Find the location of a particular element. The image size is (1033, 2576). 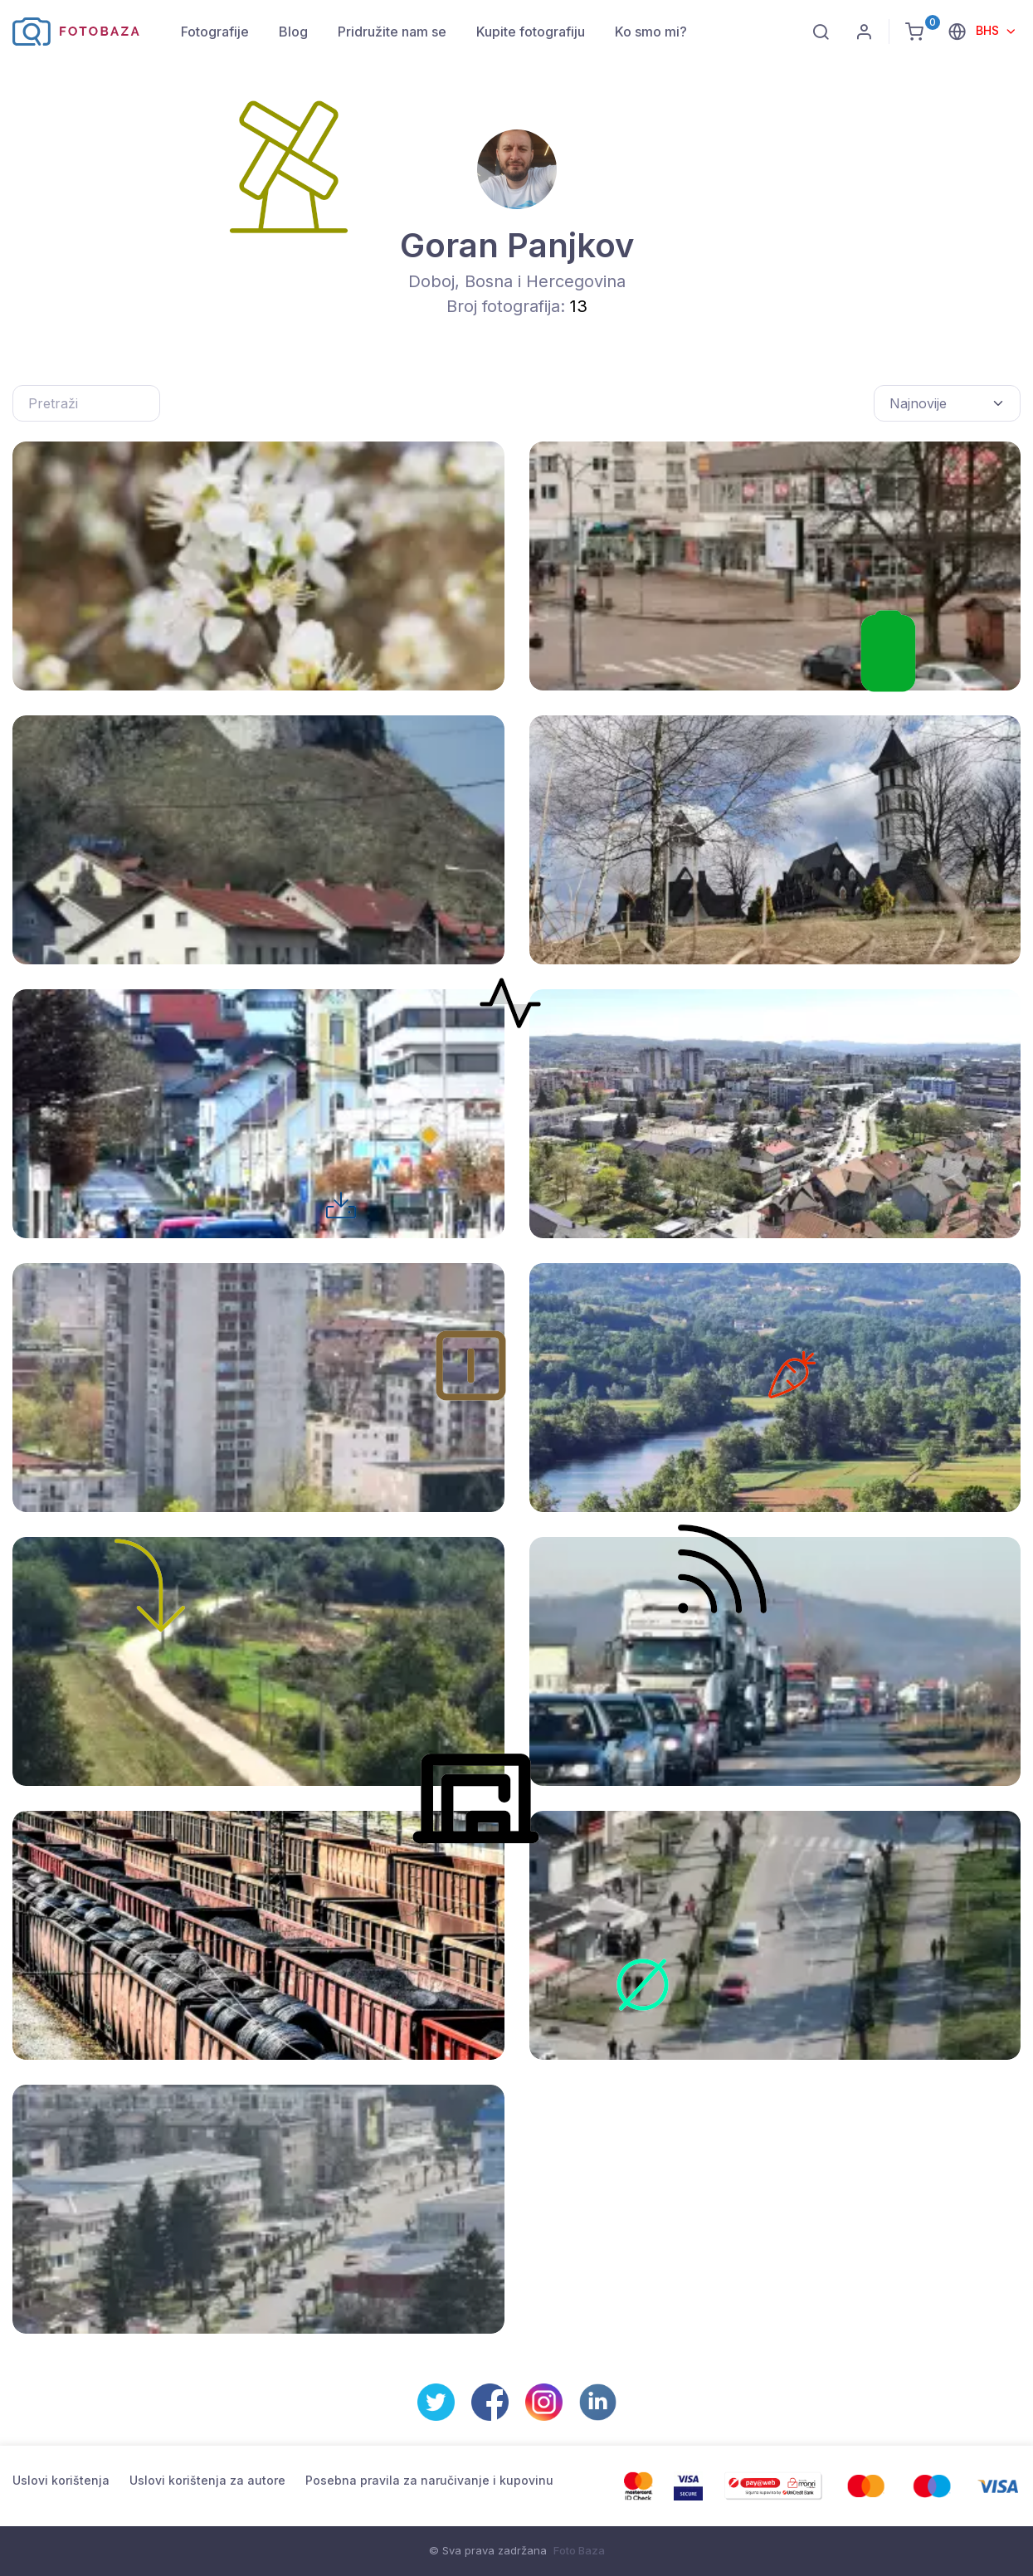

open whiteboard or presentation mode is located at coordinates (475, 1800).